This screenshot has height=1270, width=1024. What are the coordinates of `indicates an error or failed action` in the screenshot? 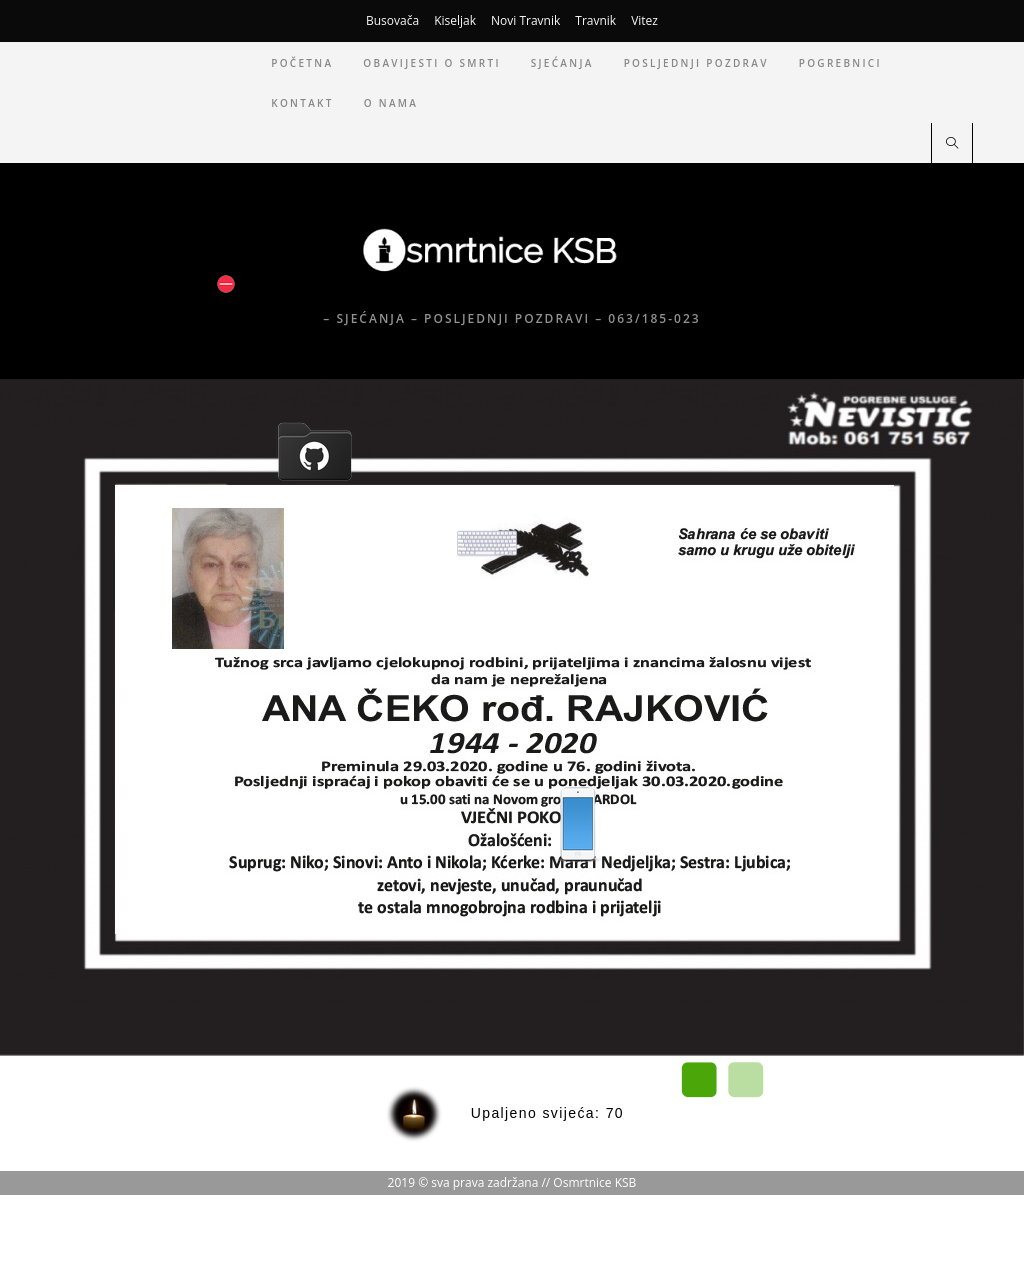 It's located at (226, 284).